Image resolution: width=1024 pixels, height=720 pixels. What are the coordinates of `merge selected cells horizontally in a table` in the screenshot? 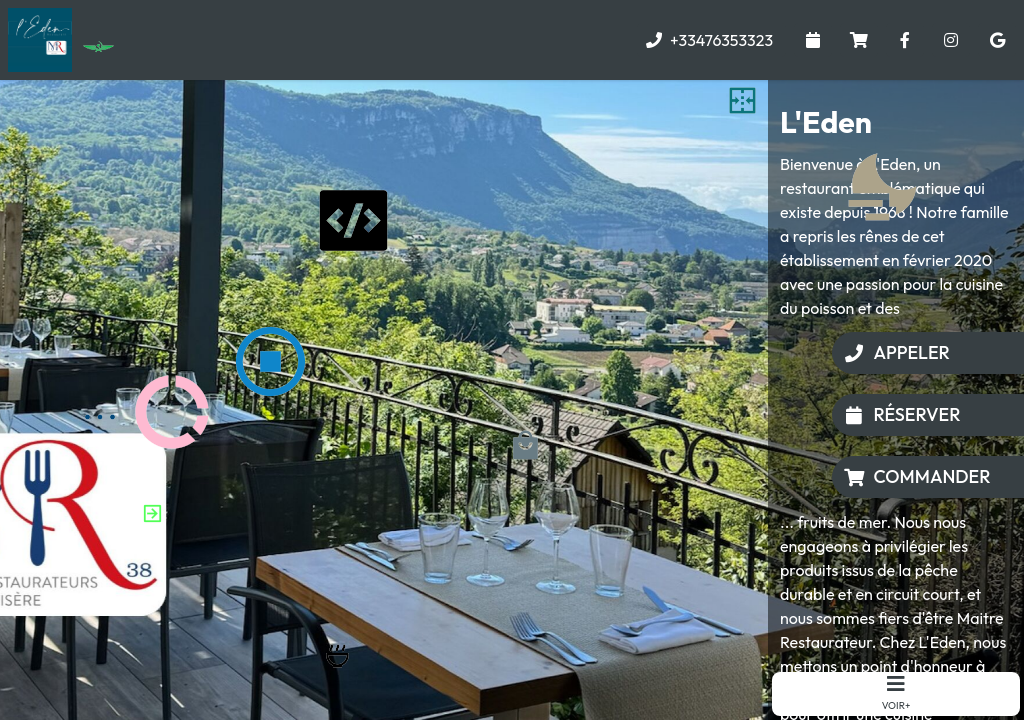 It's located at (742, 100).